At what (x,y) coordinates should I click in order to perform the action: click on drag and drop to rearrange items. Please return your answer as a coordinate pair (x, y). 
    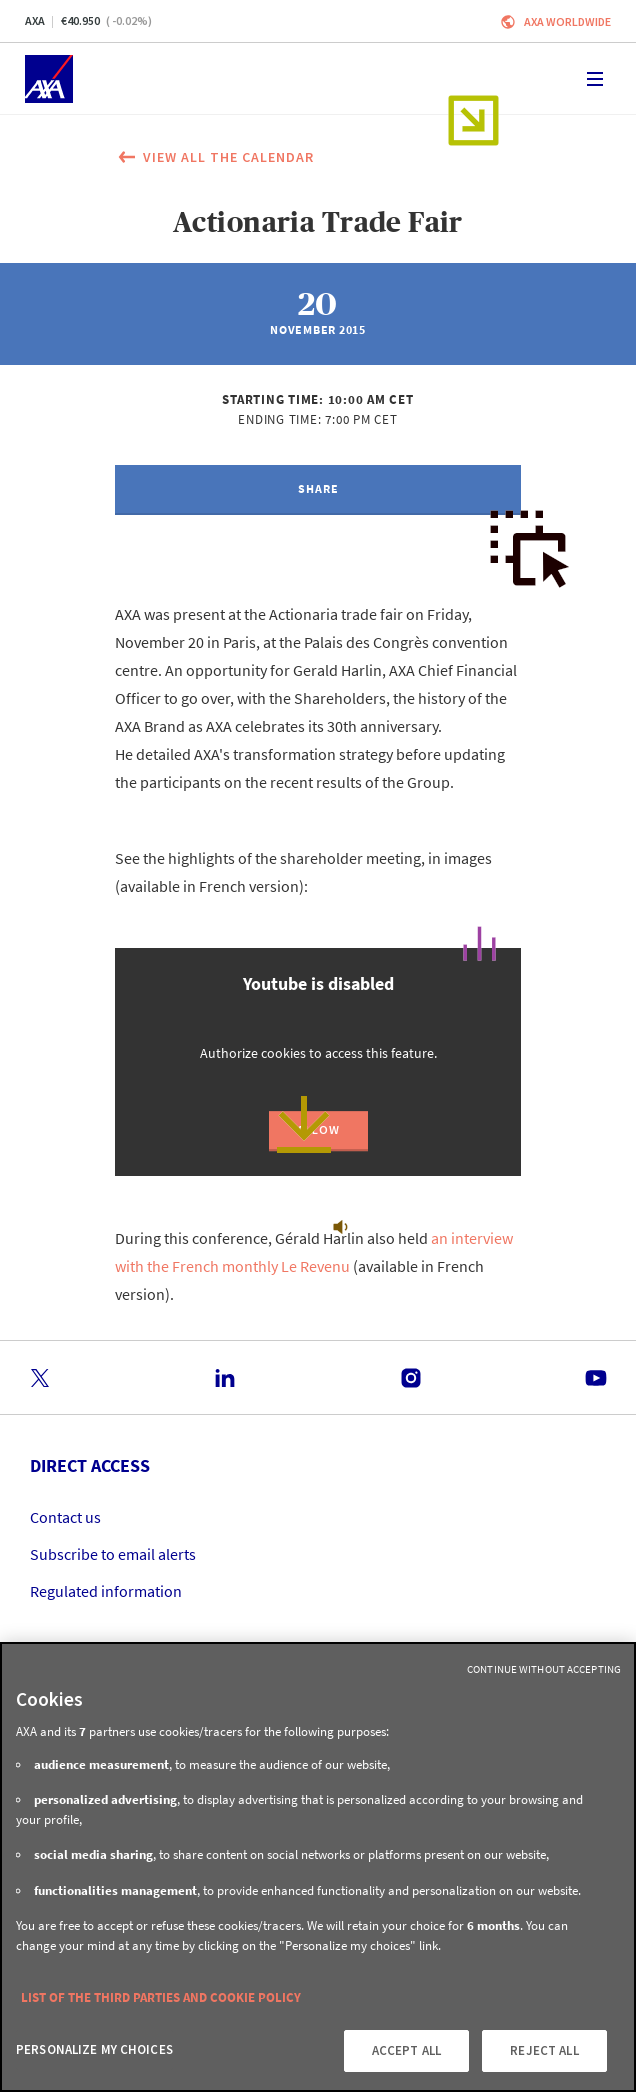
    Looking at the image, I should click on (528, 548).